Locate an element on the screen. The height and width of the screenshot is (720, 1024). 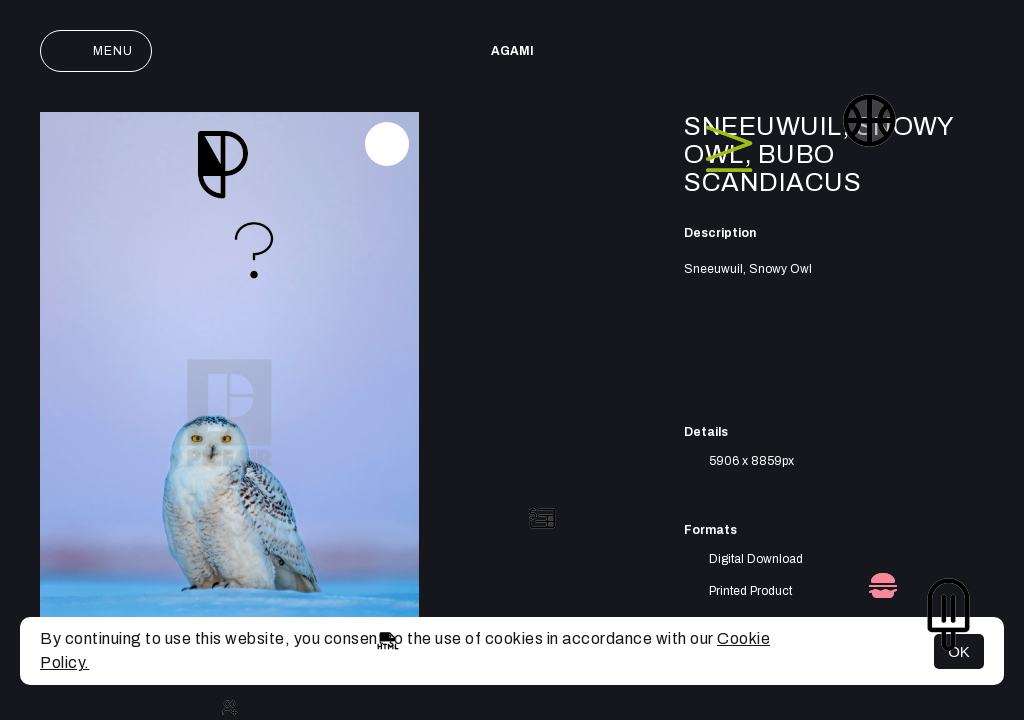
phosphor icons logo is located at coordinates (218, 161).